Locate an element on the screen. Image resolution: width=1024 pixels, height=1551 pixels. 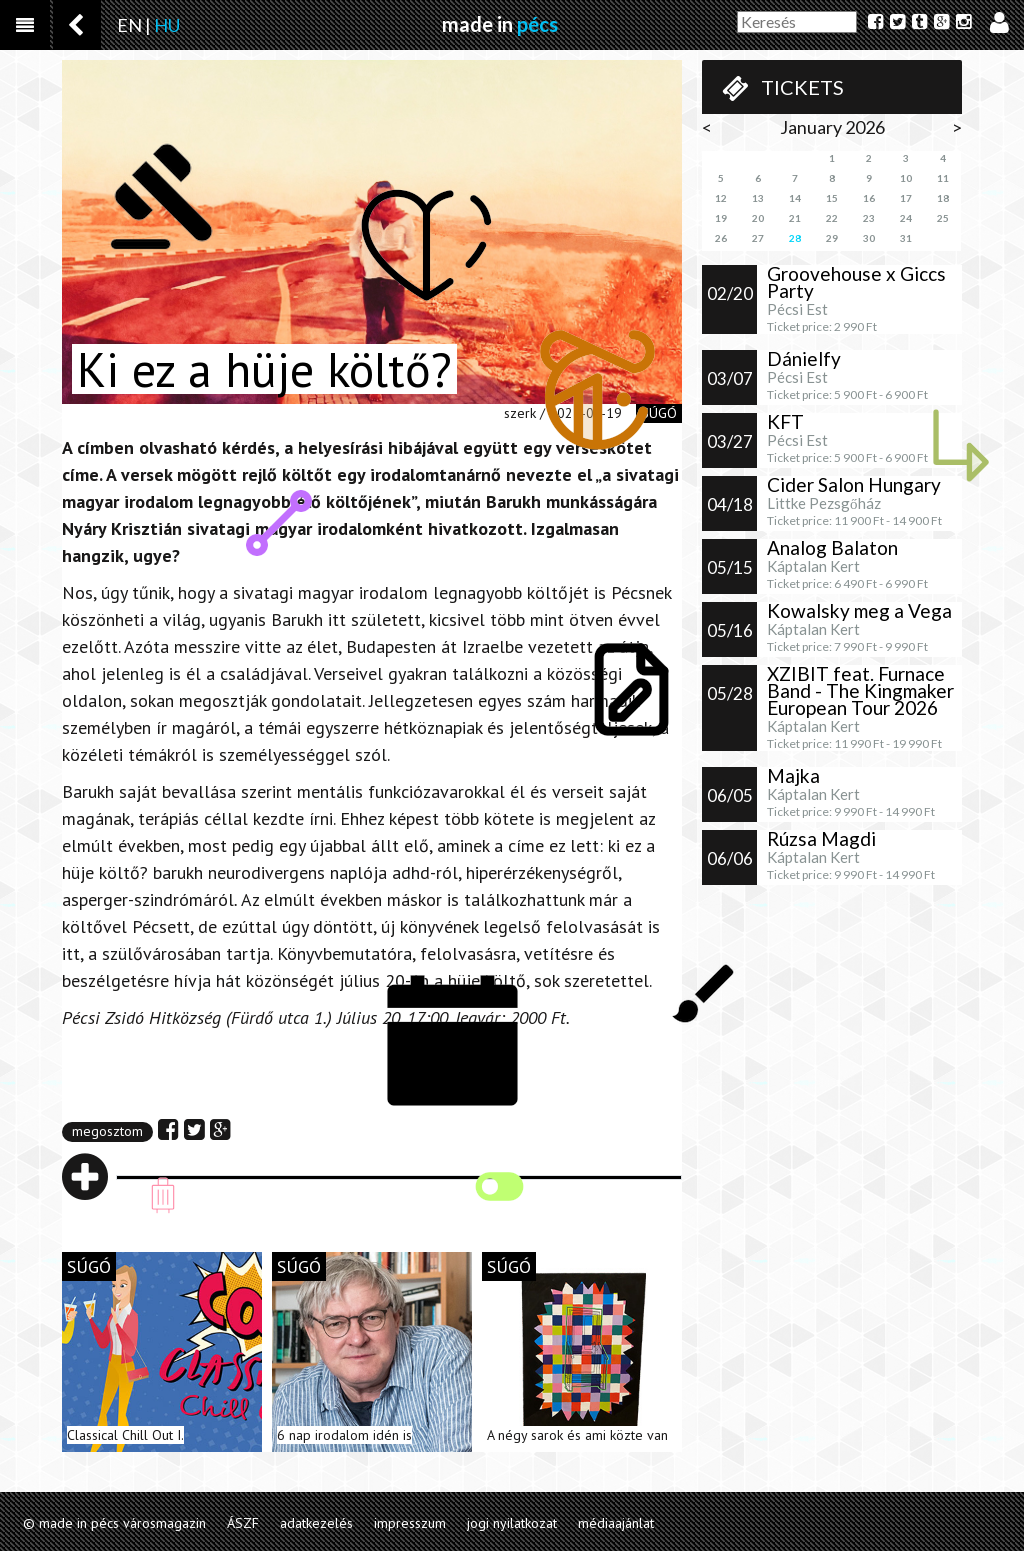
toggle switch in off position is located at coordinates (499, 1186).